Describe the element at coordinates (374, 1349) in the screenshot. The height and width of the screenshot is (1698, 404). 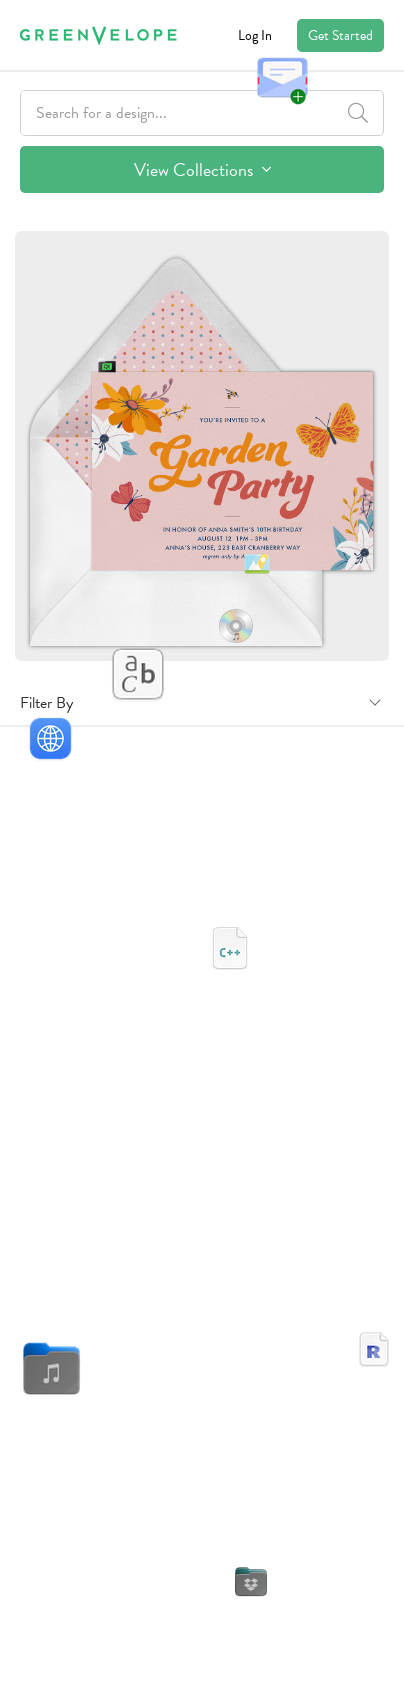
I see `an R programming language source file` at that location.